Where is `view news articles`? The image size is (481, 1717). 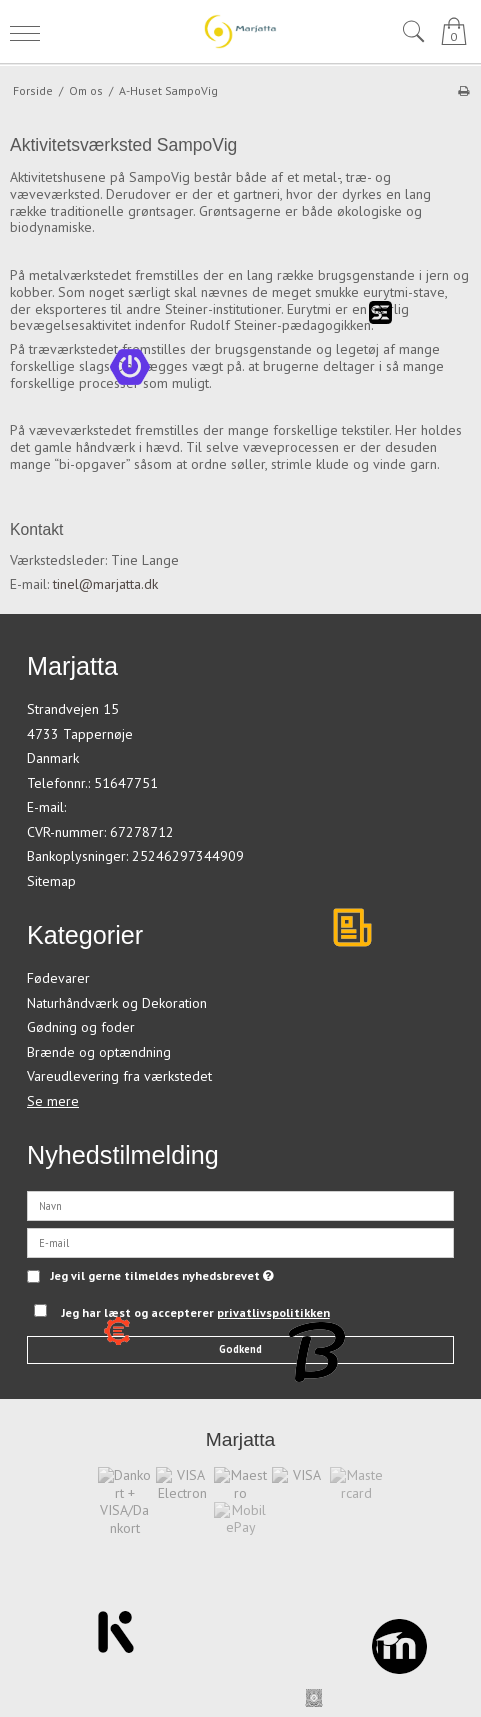 view news articles is located at coordinates (352, 927).